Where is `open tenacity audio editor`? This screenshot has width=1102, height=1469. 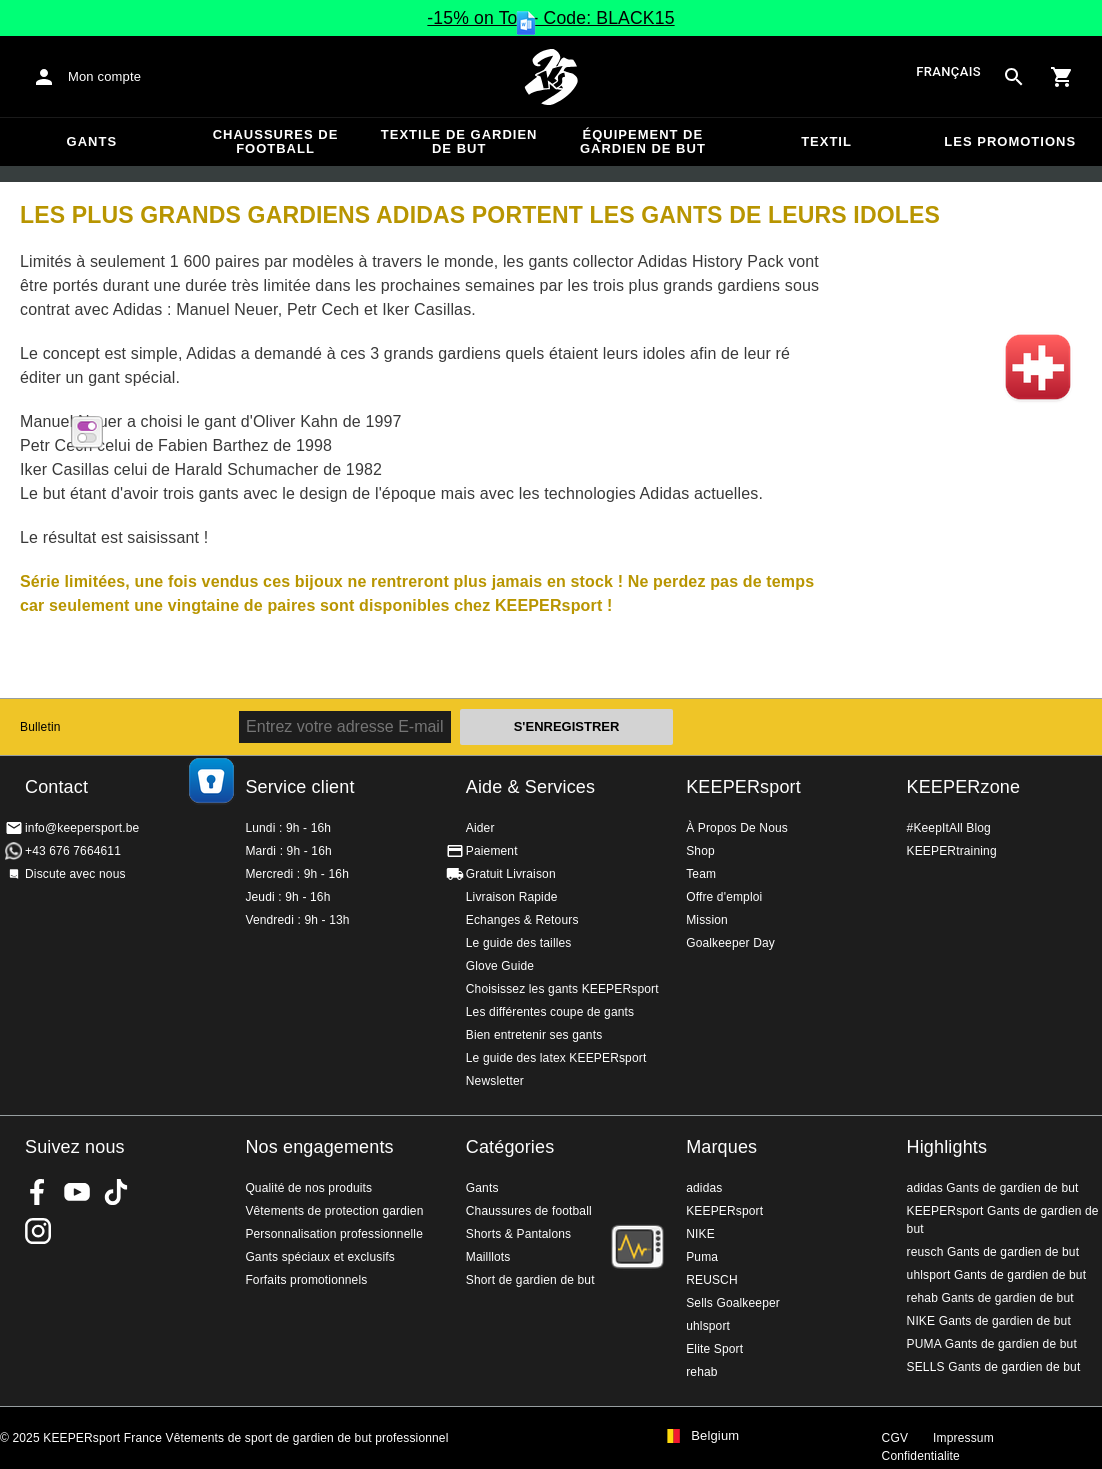
open tenacity audio editor is located at coordinates (1038, 367).